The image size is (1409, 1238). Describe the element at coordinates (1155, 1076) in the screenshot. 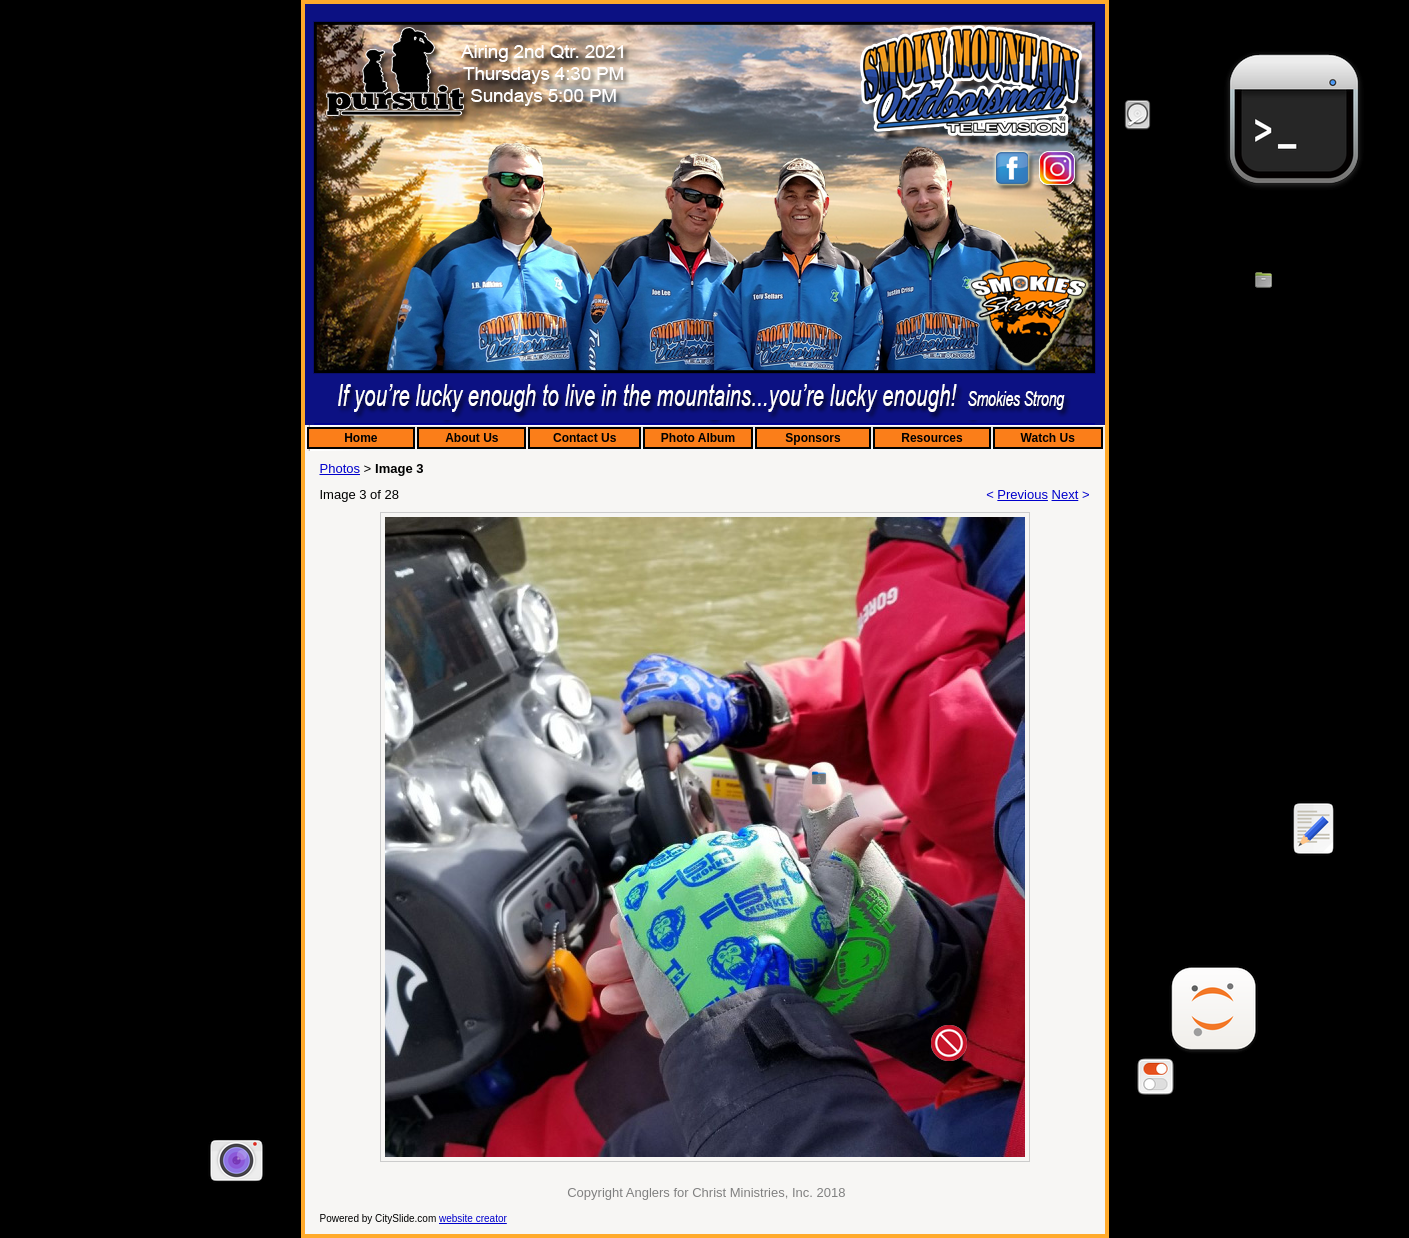

I see `open system tweaks or settings customization` at that location.